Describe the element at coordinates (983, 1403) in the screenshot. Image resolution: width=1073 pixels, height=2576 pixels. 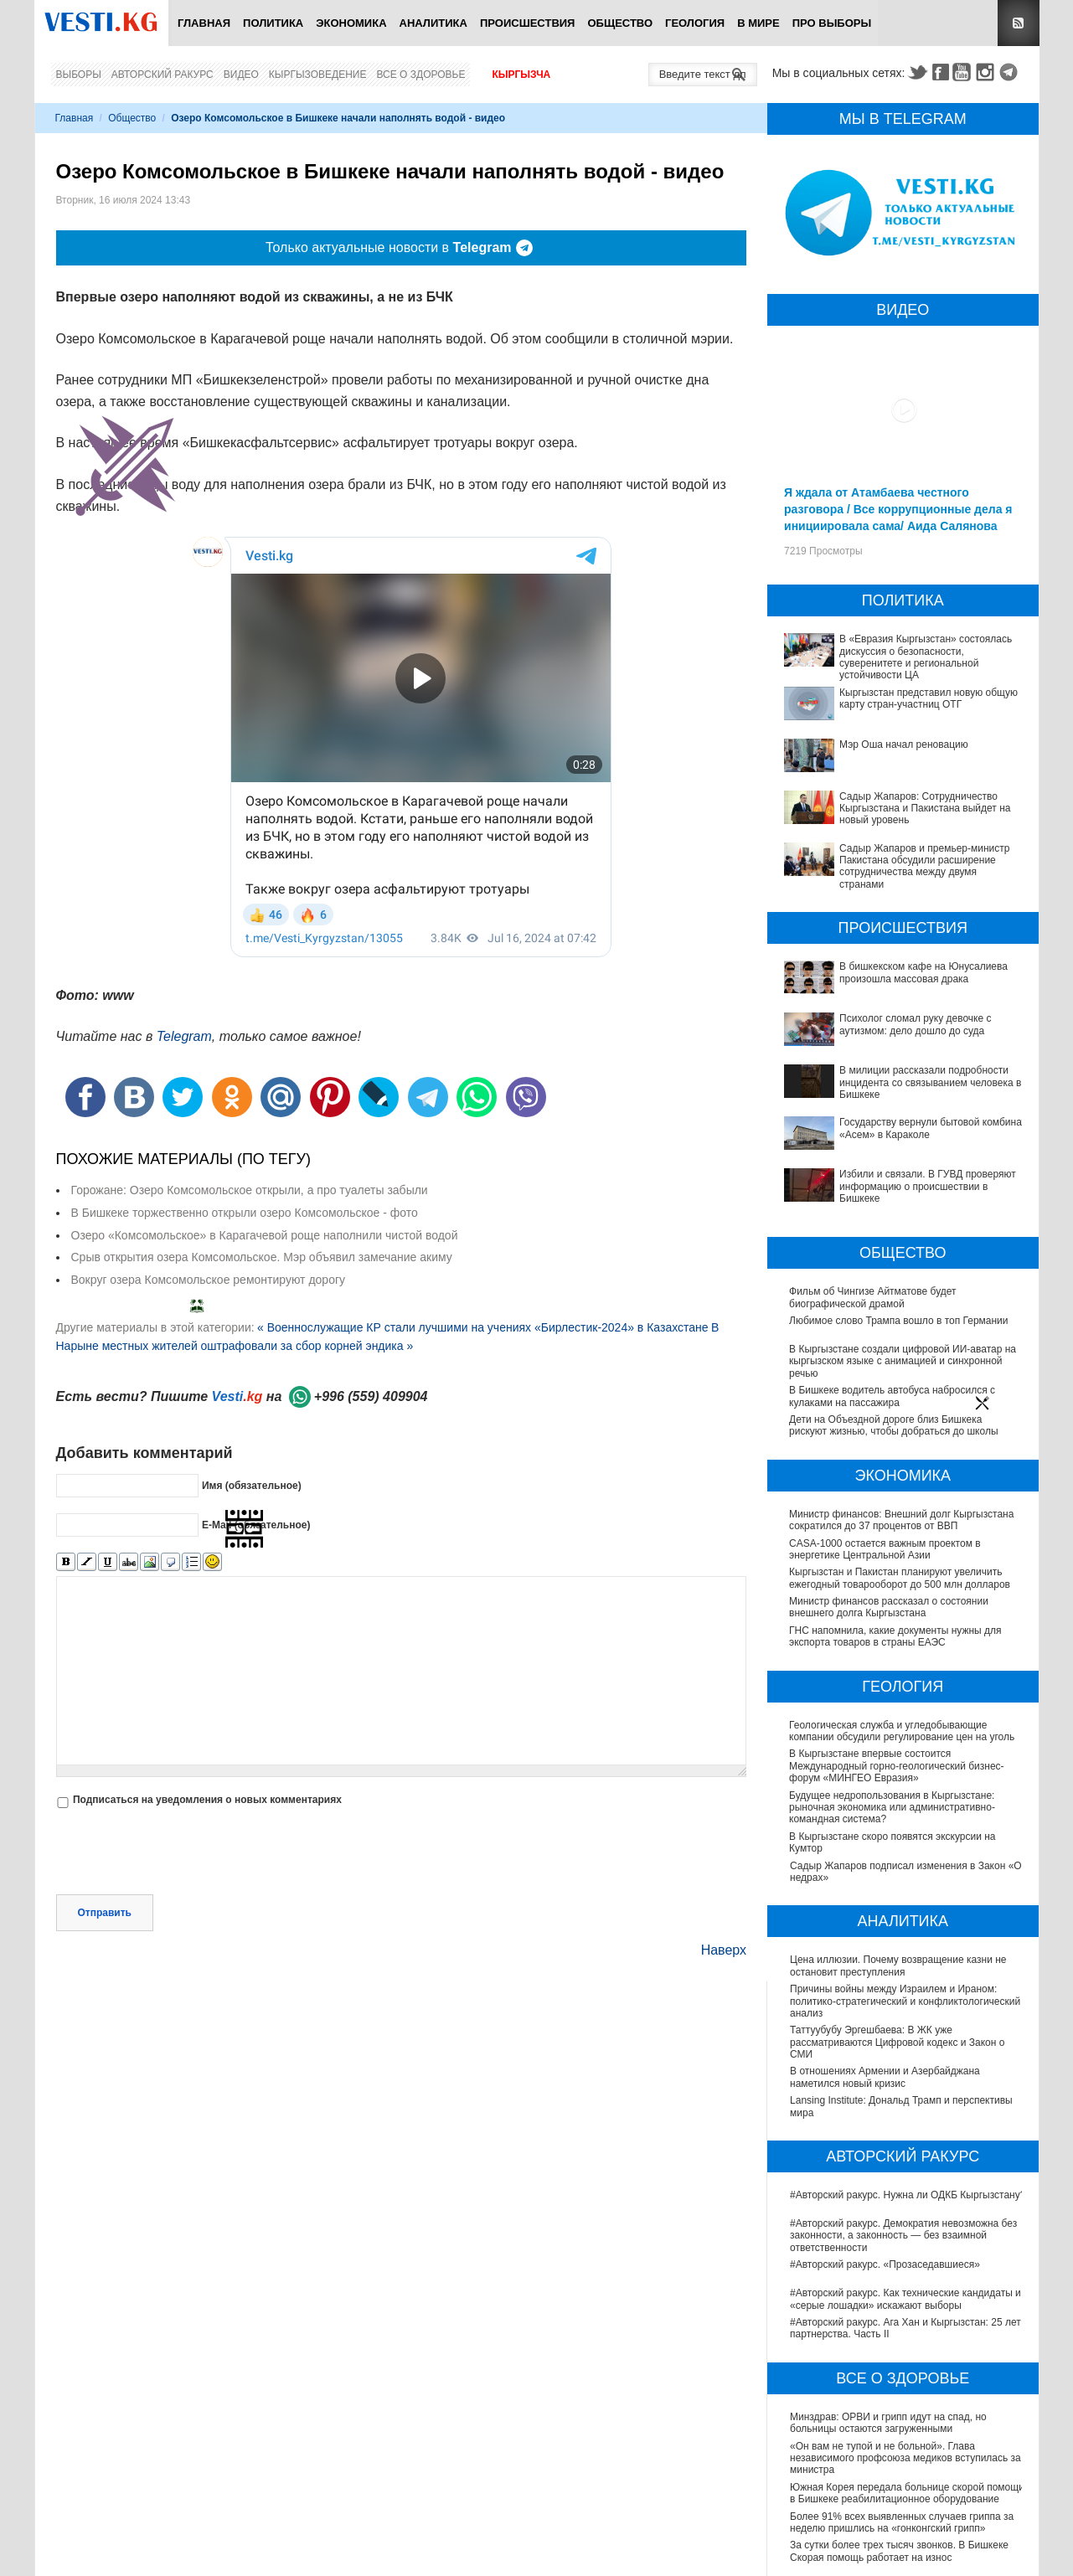
I see `find nearby restaurants or dining options` at that location.